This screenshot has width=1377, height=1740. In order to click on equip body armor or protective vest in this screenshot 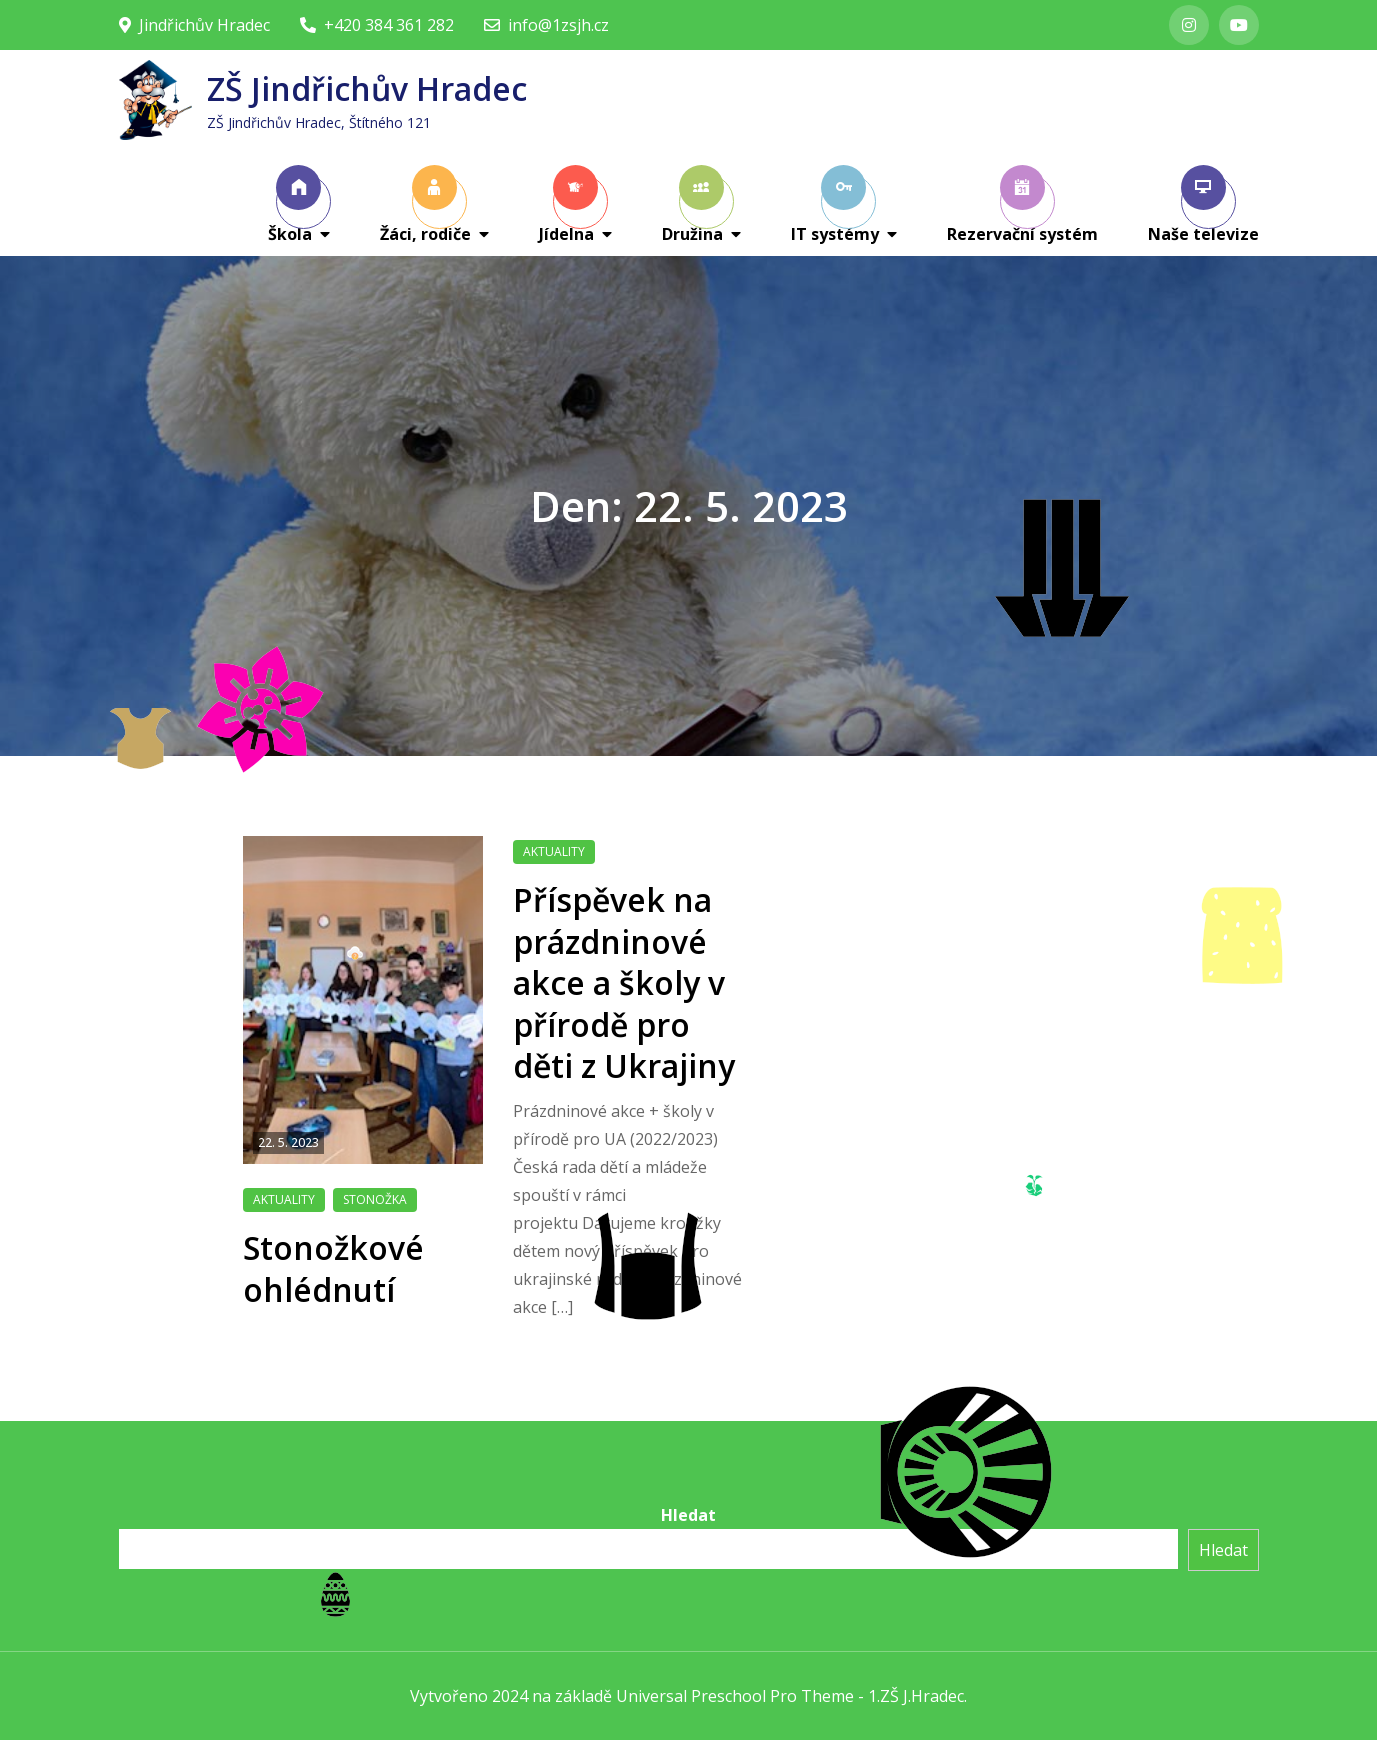, I will do `click(140, 738)`.